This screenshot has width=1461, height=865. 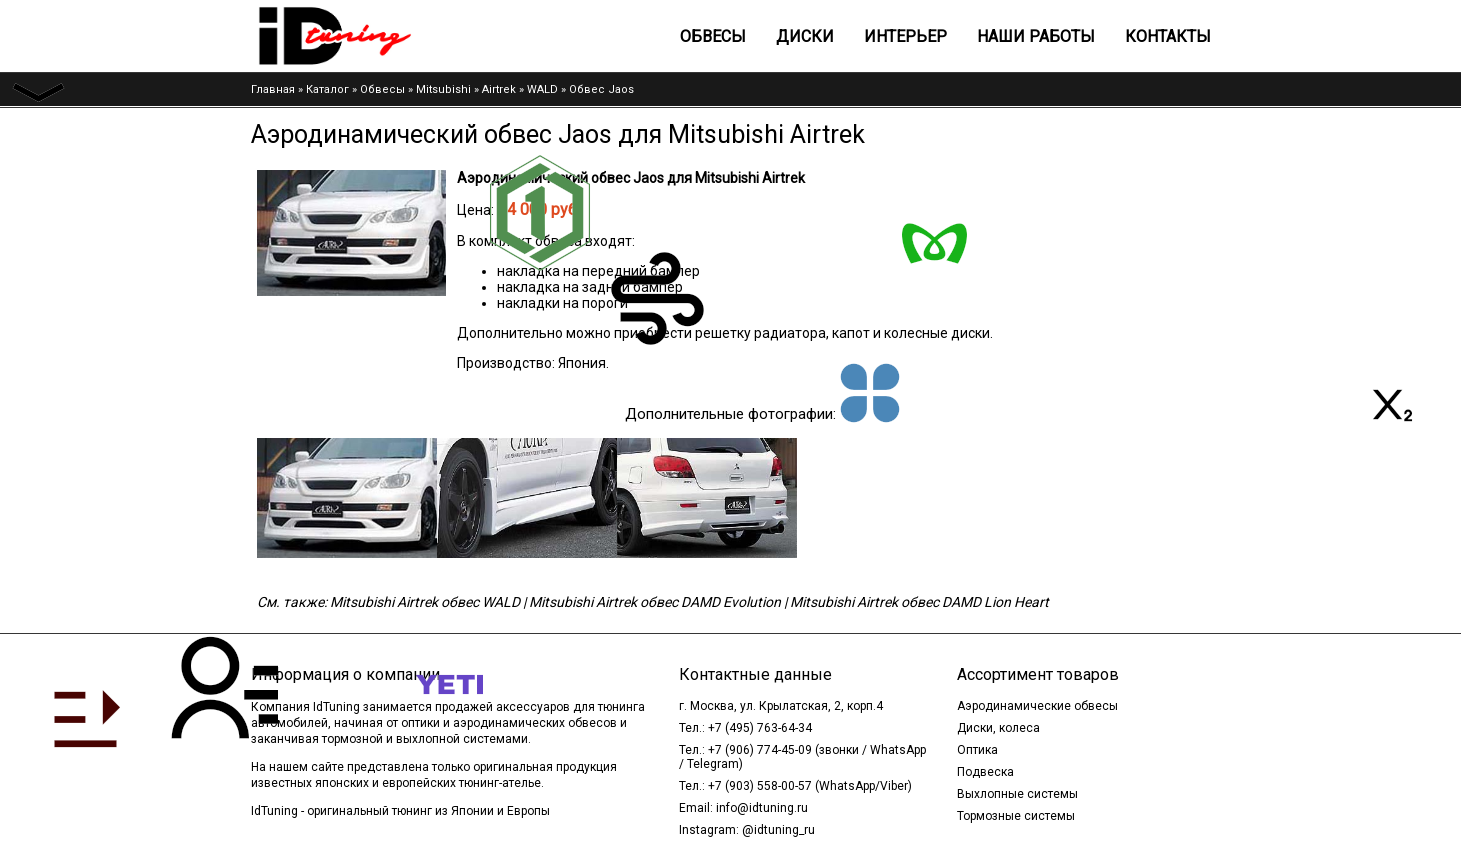 What do you see at coordinates (934, 243) in the screenshot?
I see `tokyo metro logo` at bounding box center [934, 243].